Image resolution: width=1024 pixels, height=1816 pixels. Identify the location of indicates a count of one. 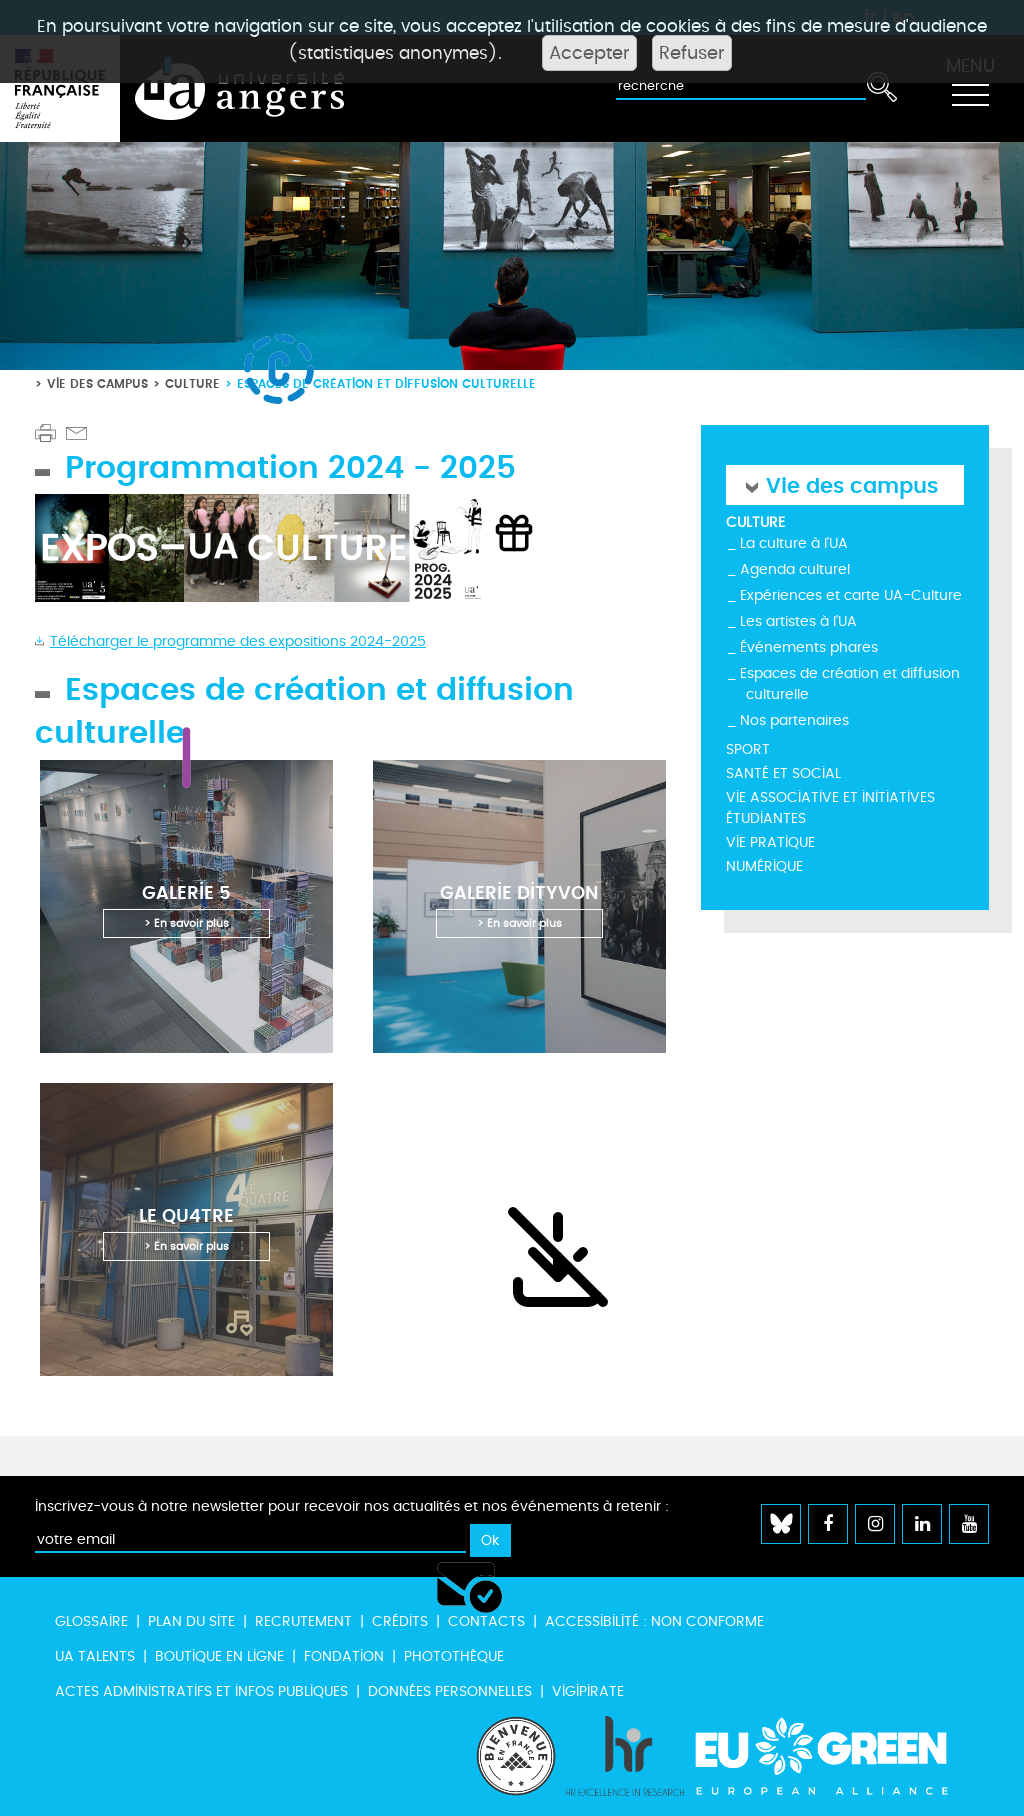
(186, 757).